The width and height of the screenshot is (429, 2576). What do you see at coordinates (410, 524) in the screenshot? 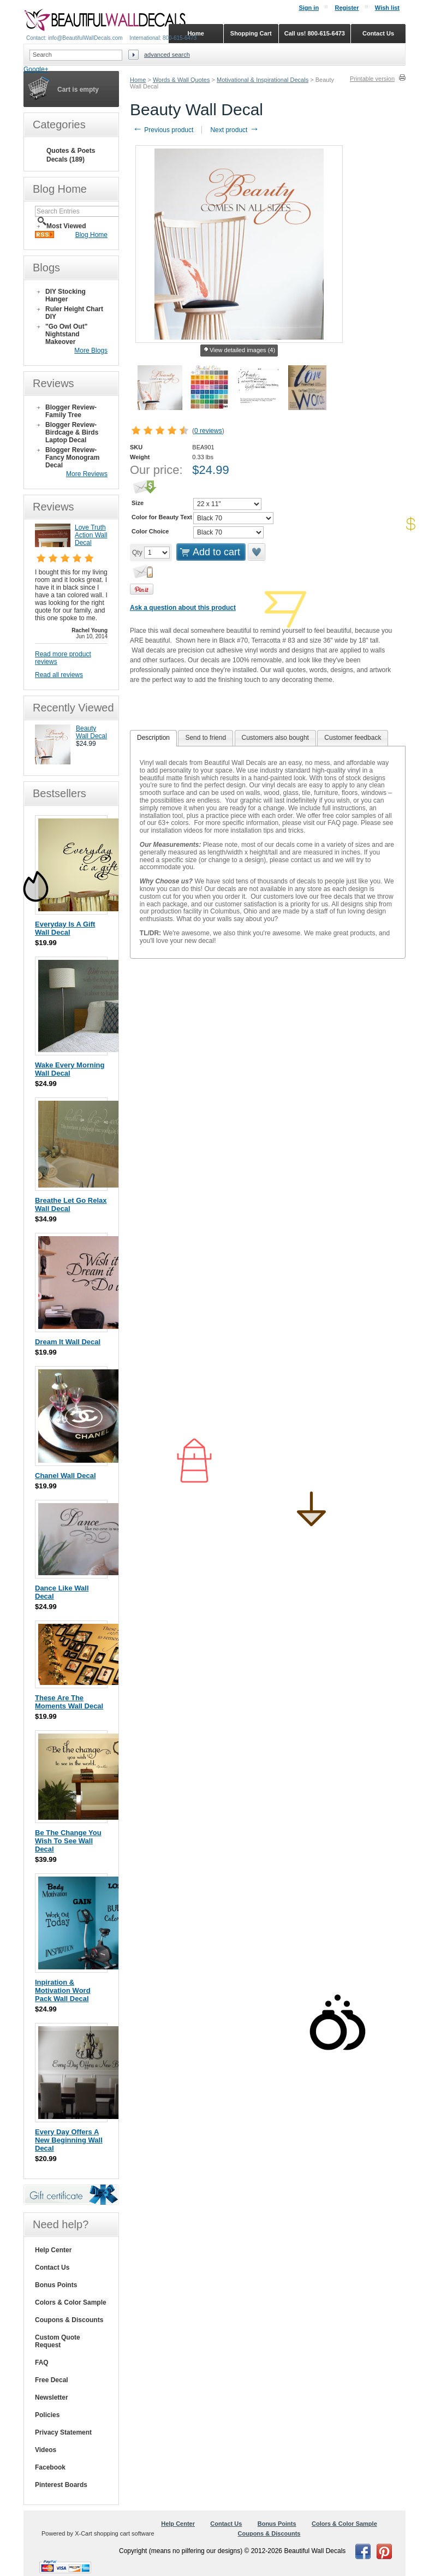
I see `view account balance or financial information` at bounding box center [410, 524].